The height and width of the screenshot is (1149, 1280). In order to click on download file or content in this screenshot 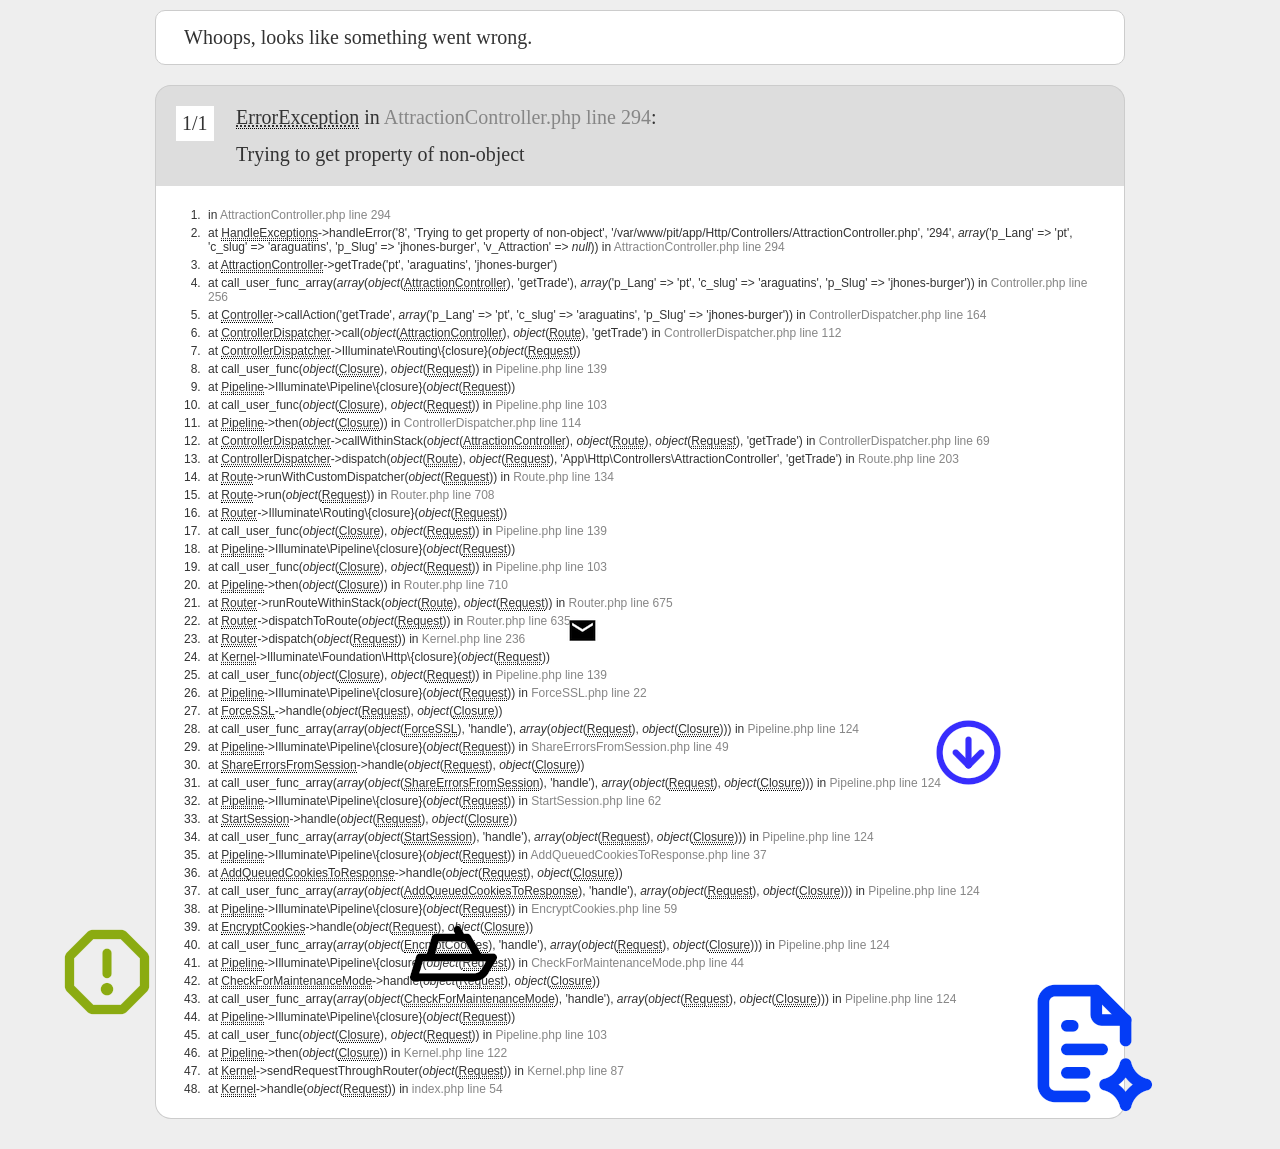, I will do `click(968, 752)`.